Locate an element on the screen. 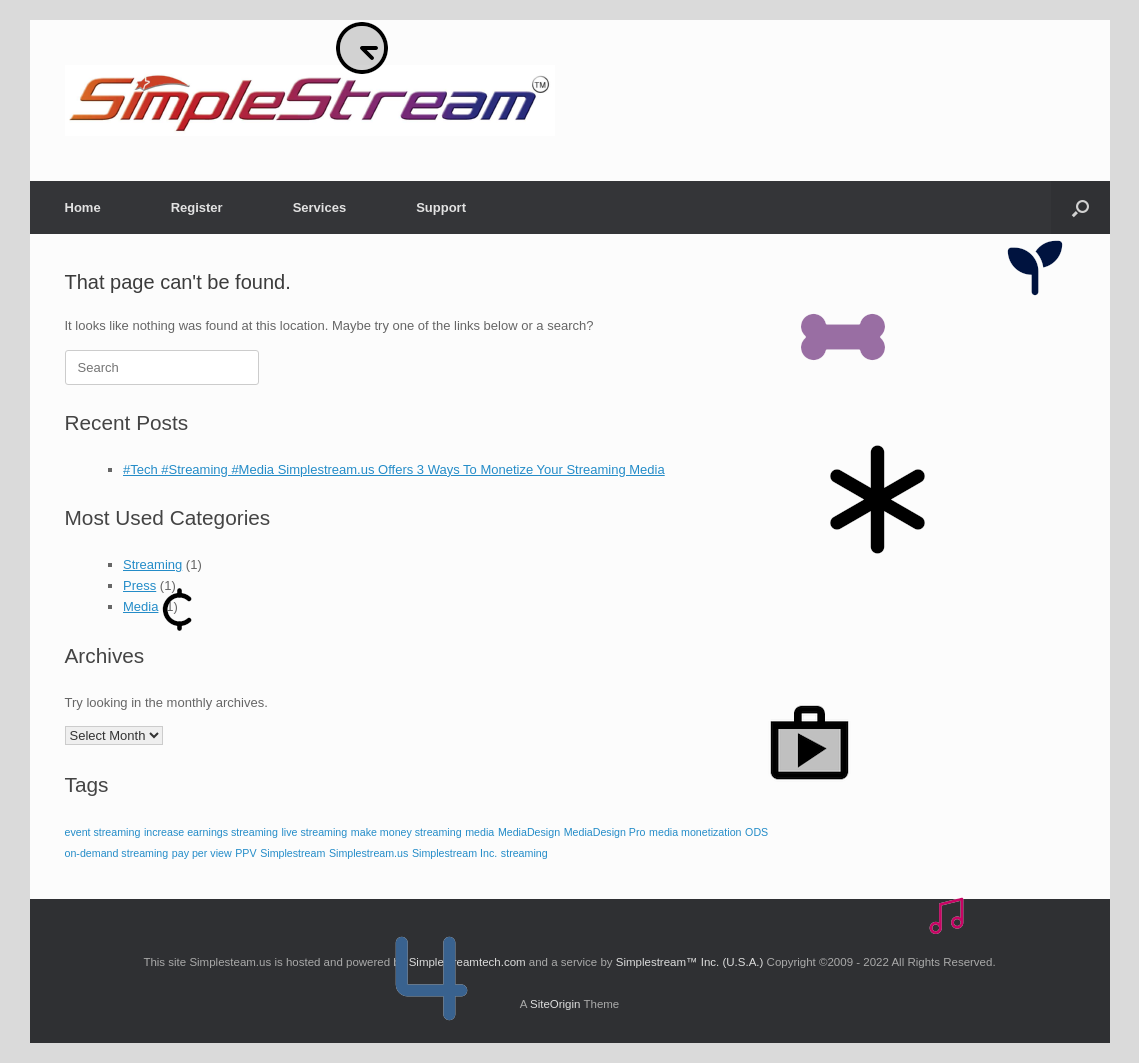  access music or audio player is located at coordinates (948, 916).